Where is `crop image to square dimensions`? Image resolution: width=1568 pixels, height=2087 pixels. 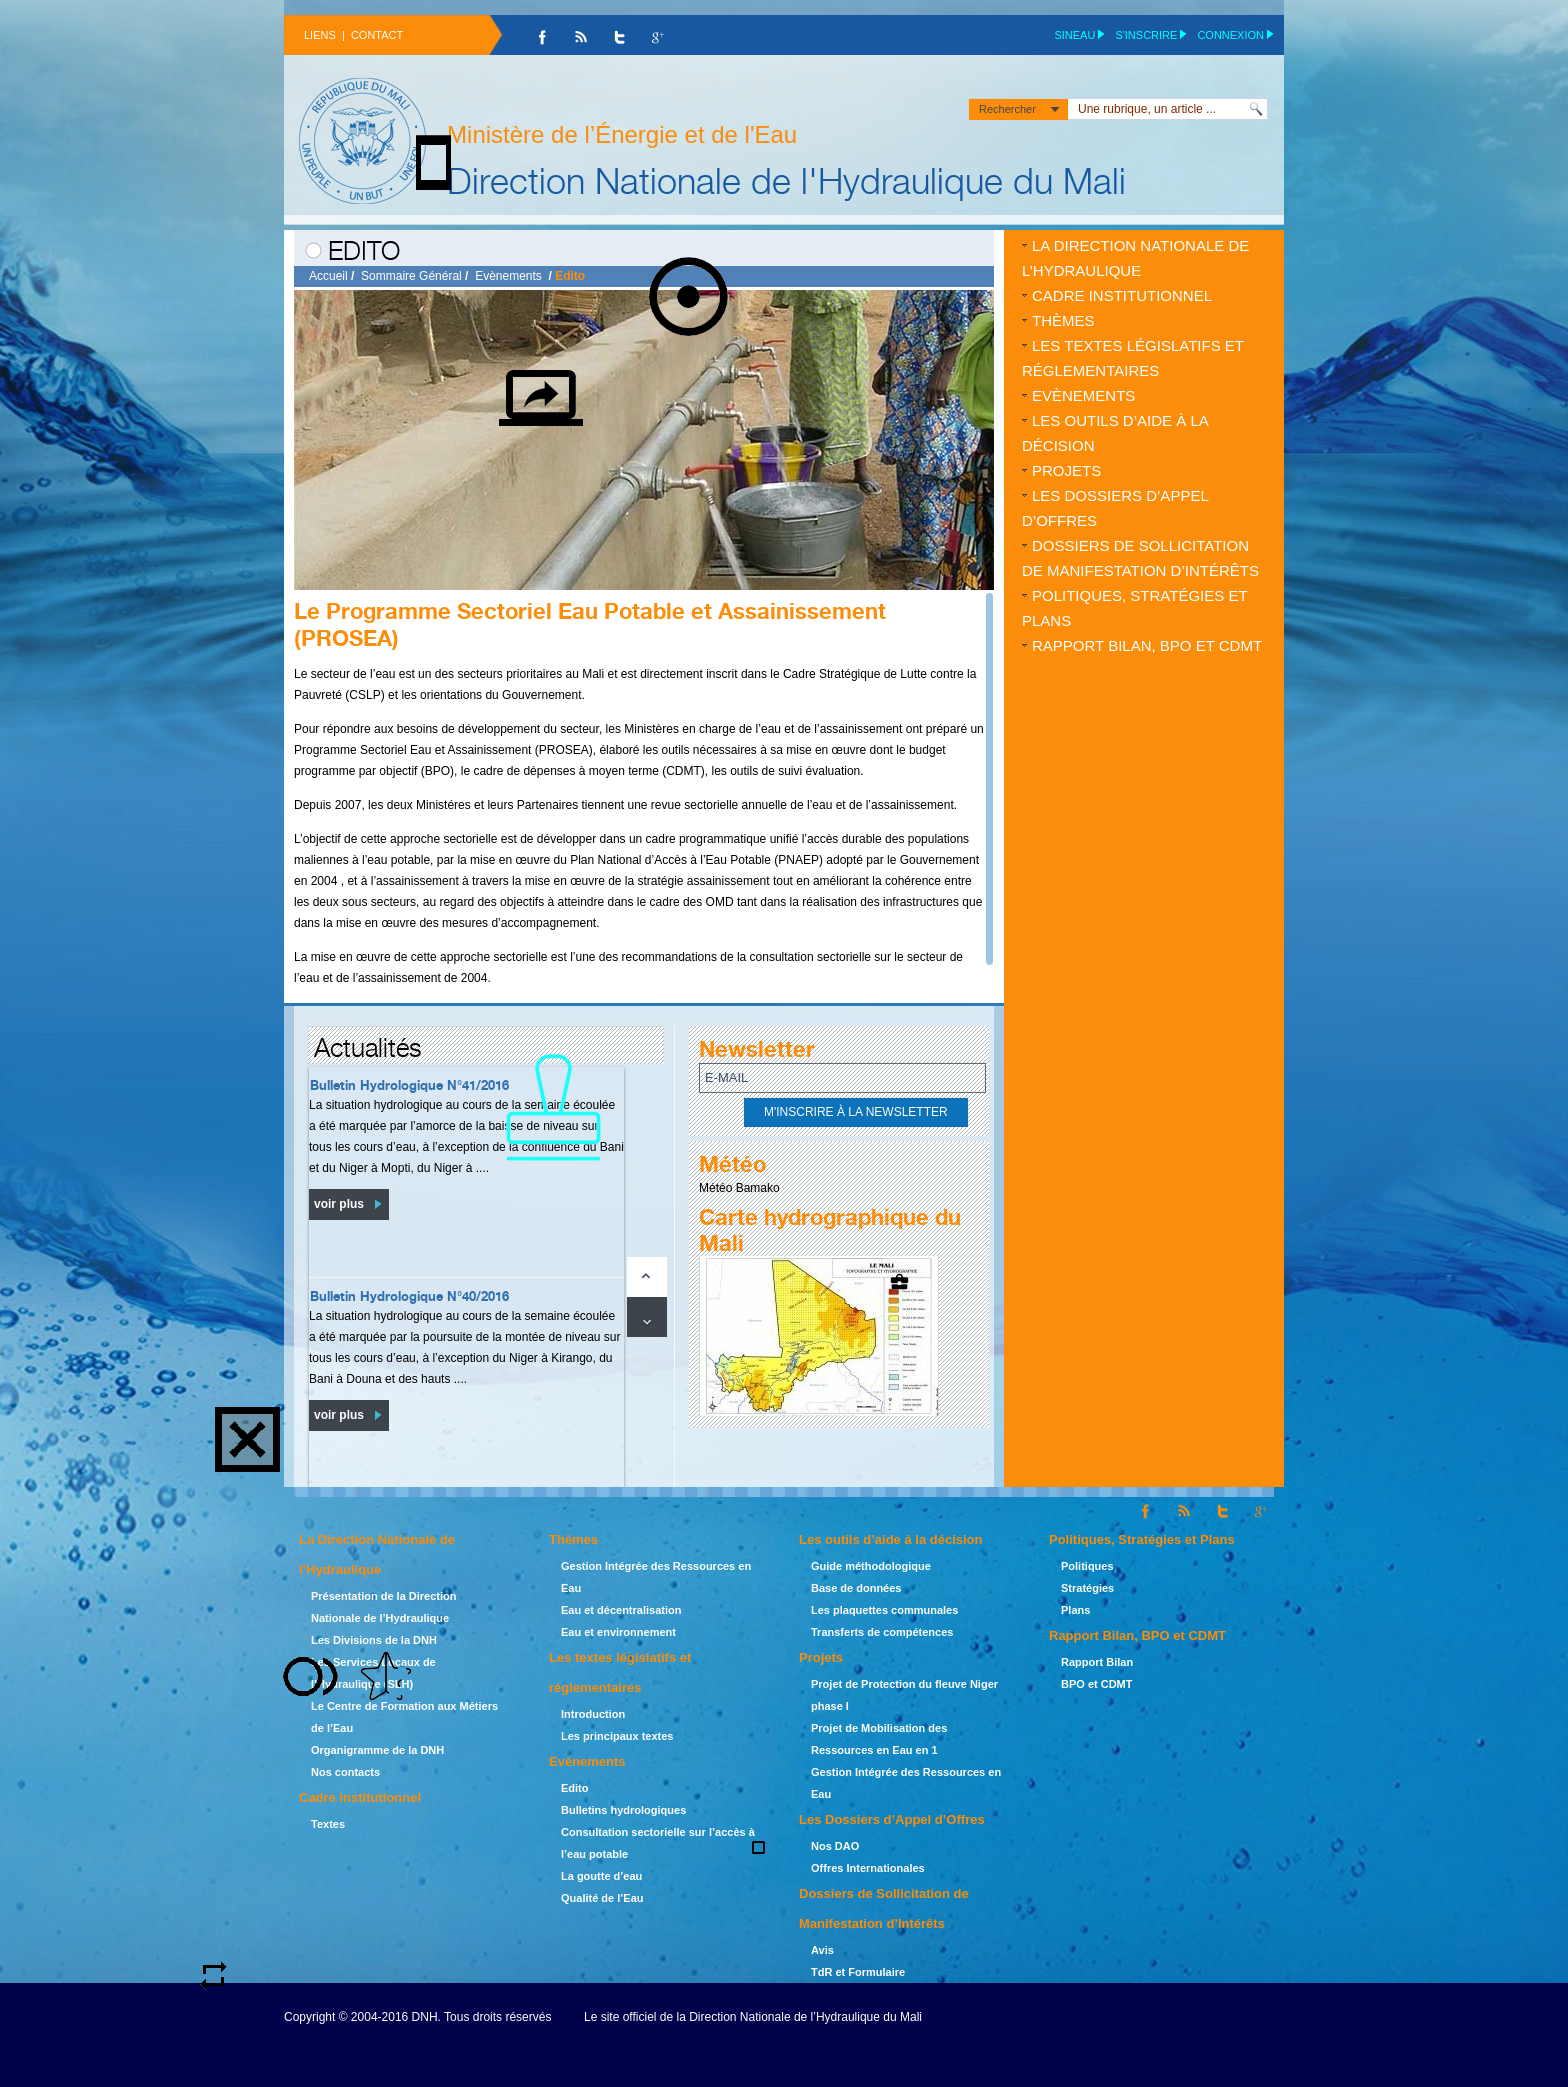
crop image to square dimensions is located at coordinates (758, 1847).